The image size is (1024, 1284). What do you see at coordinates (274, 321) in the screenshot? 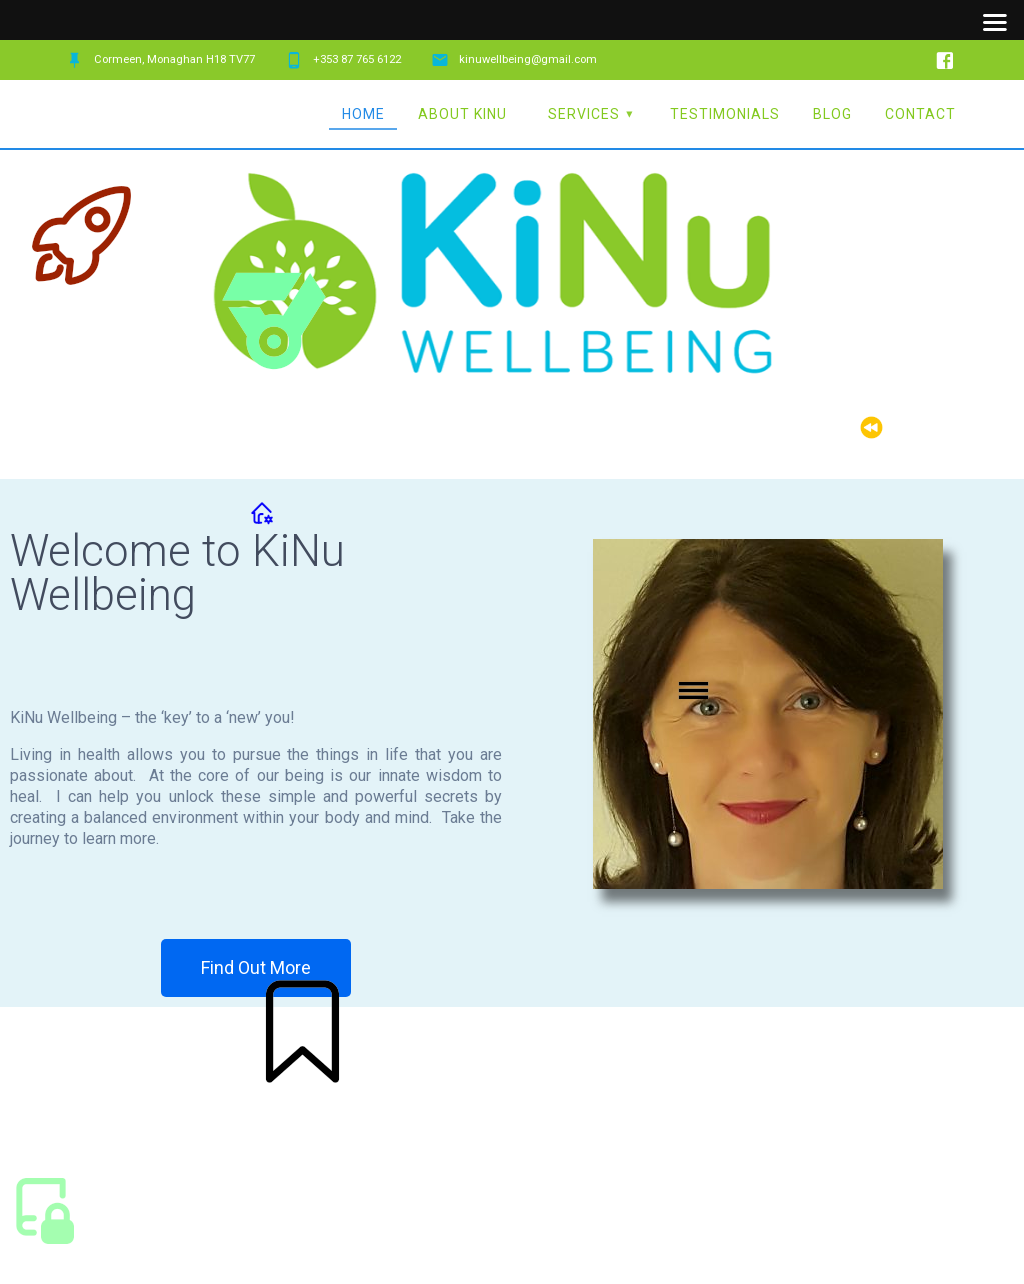
I see `view achievements or awards` at bounding box center [274, 321].